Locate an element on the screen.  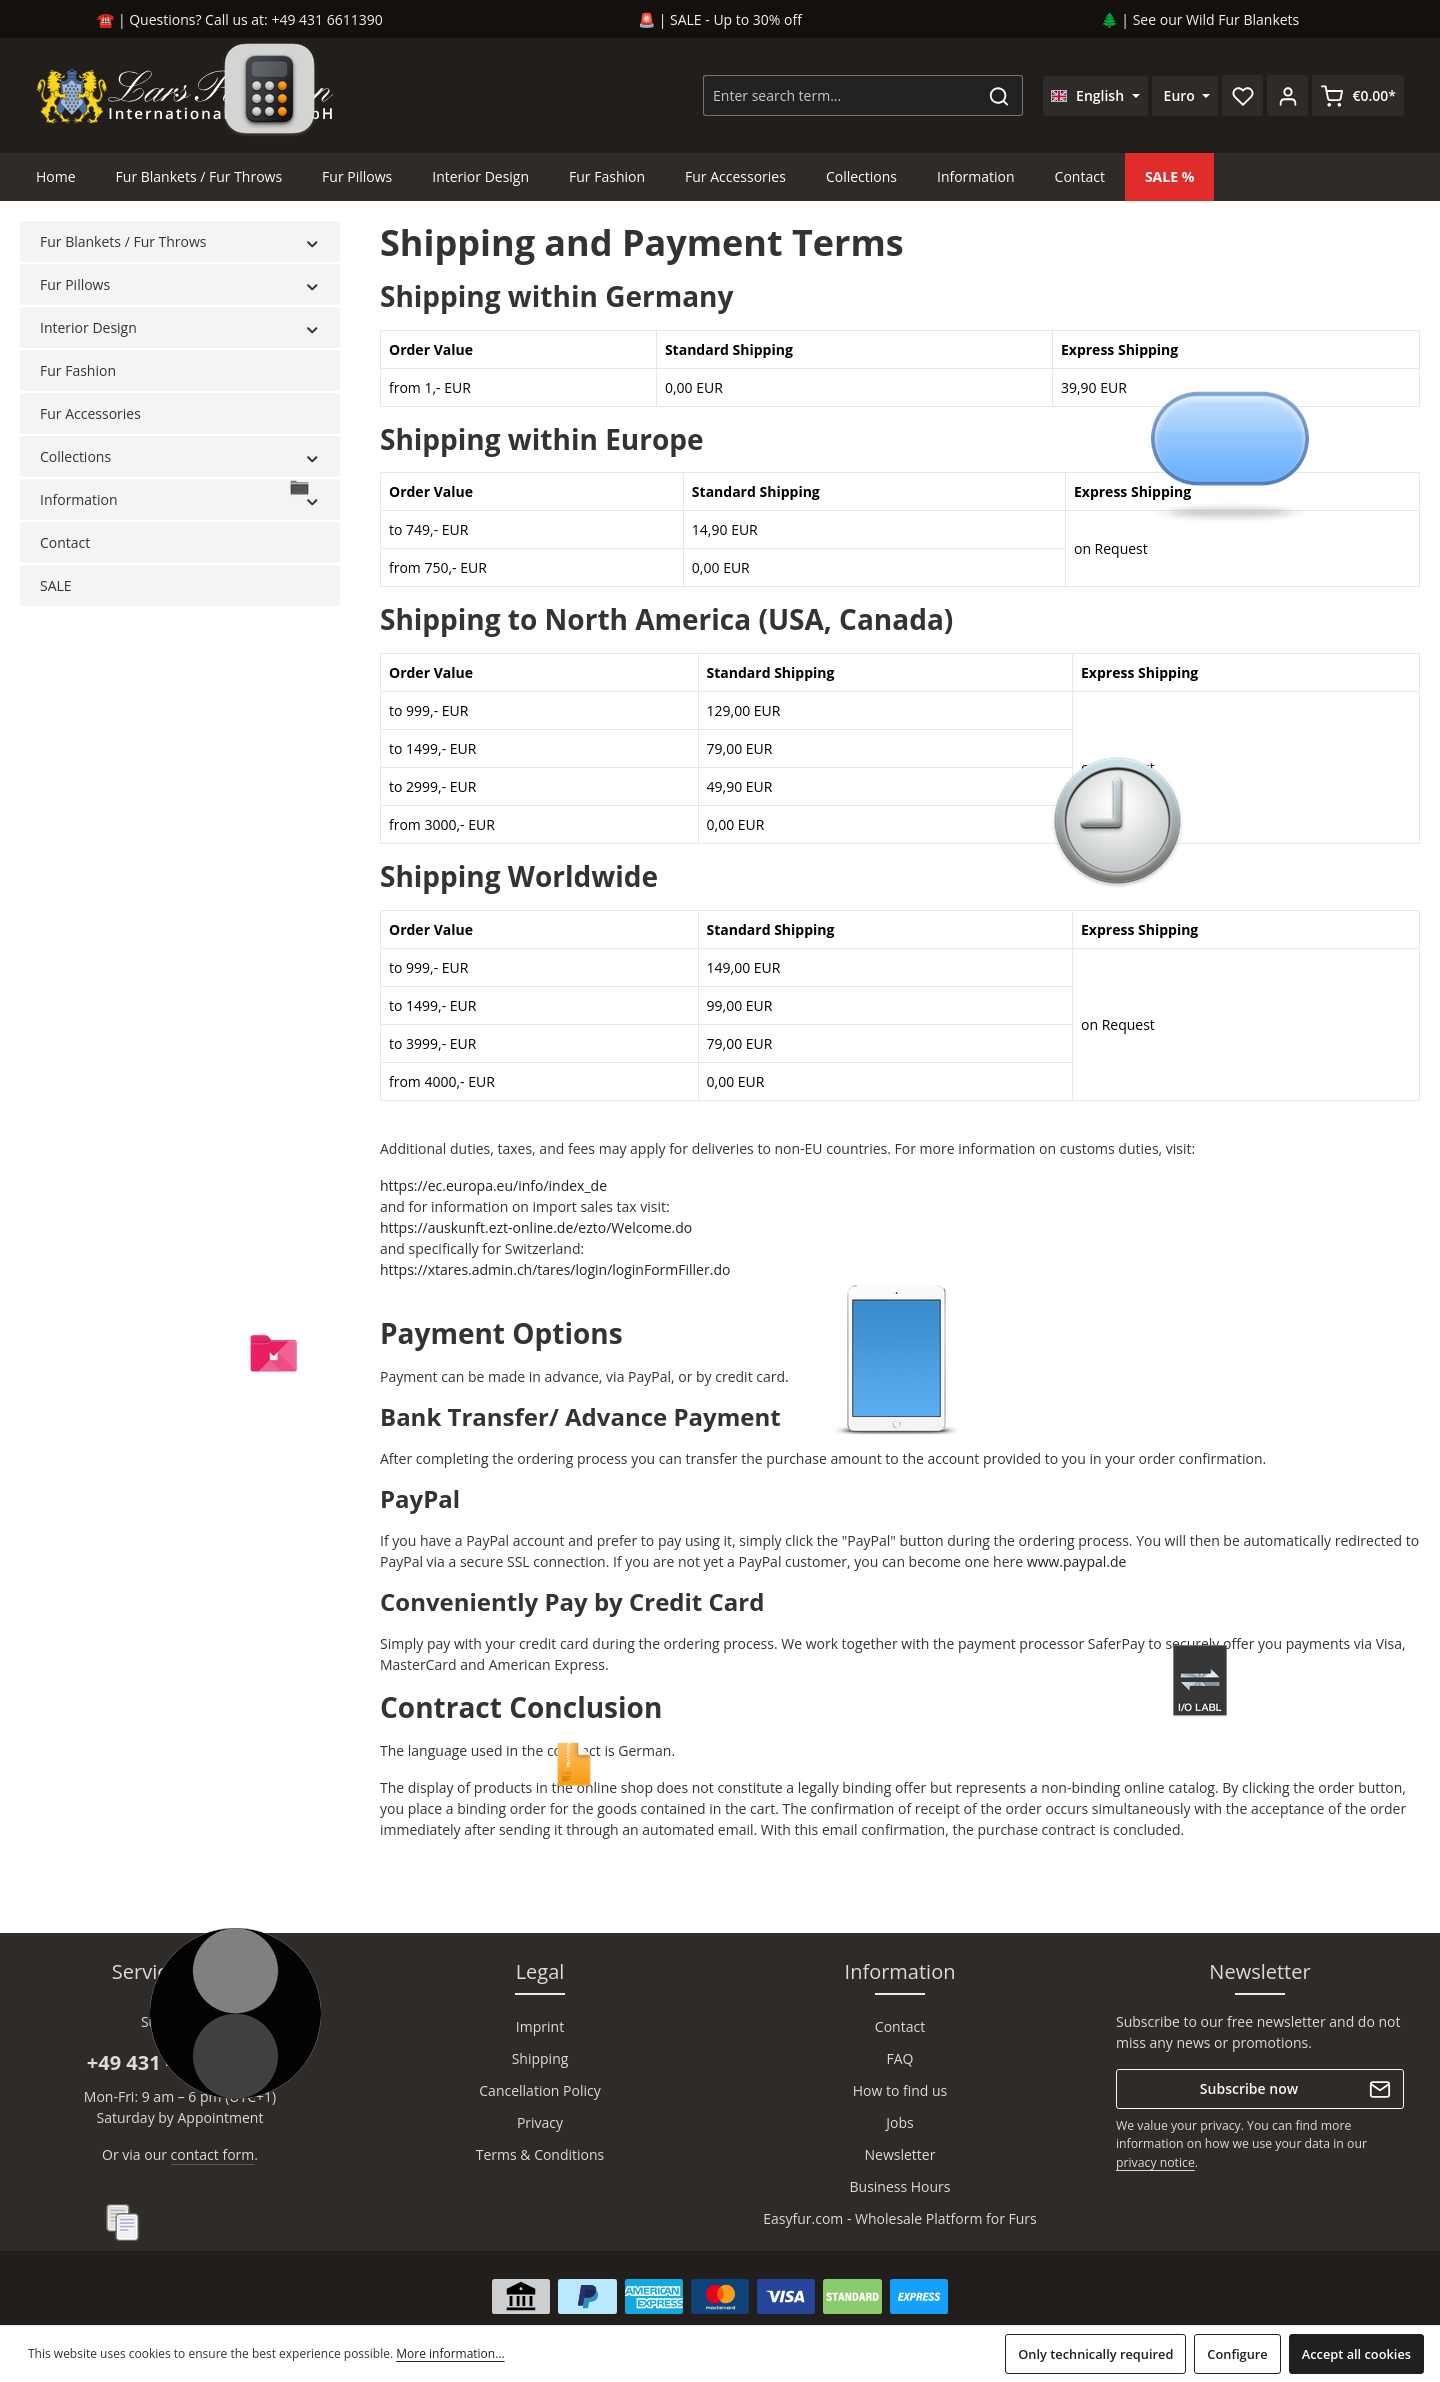
open display calibration assistant is located at coordinates (235, 2013).